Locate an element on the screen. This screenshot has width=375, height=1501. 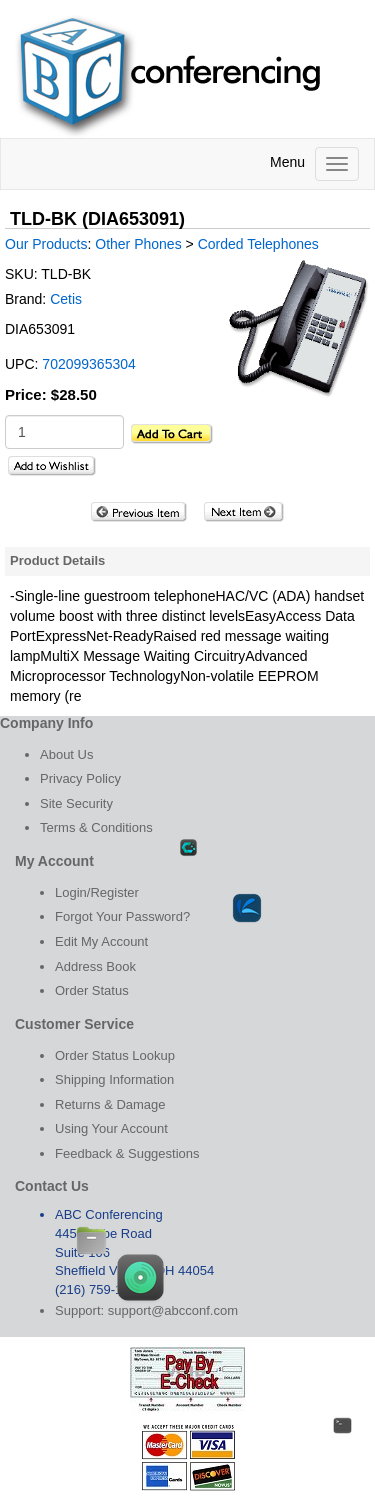
open the terminal application is located at coordinates (342, 1425).